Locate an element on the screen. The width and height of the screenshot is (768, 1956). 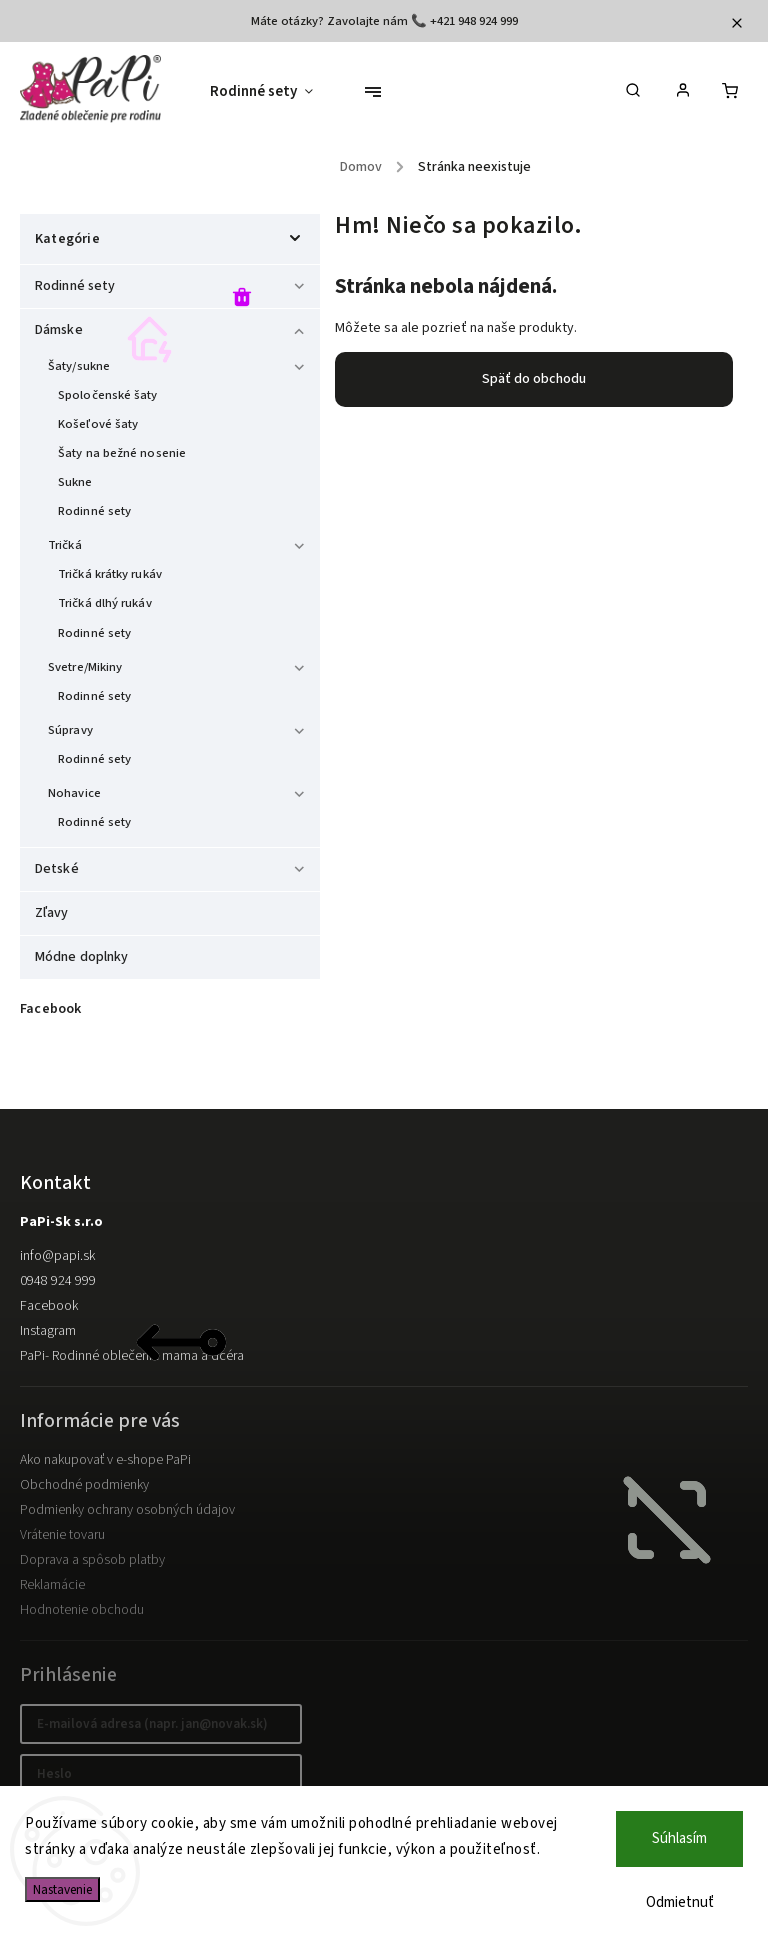
home energy or power settings is located at coordinates (149, 338).